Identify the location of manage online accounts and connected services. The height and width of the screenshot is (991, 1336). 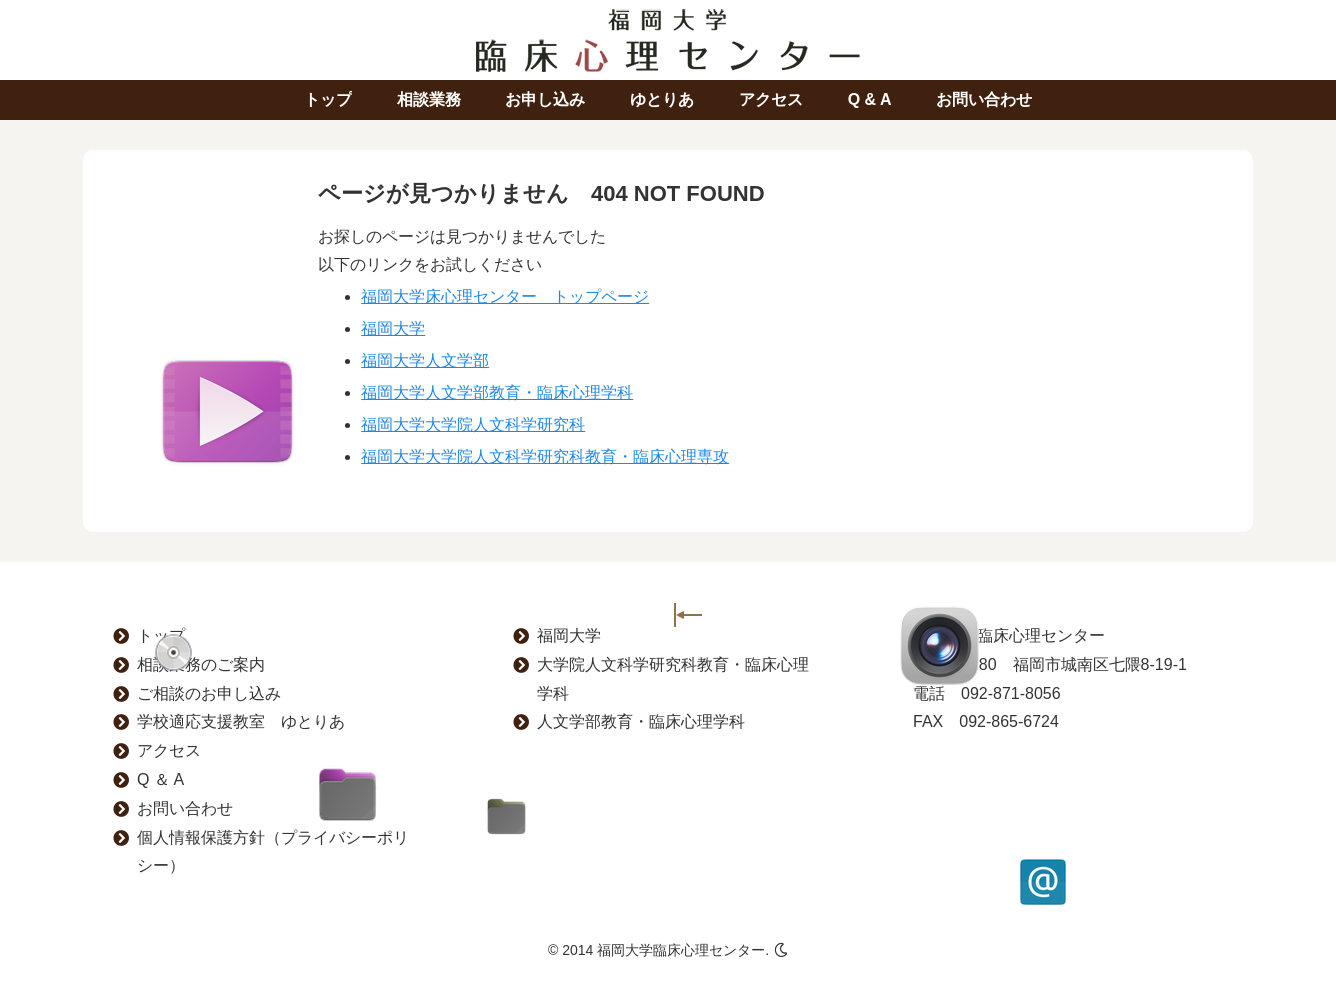
(1043, 882).